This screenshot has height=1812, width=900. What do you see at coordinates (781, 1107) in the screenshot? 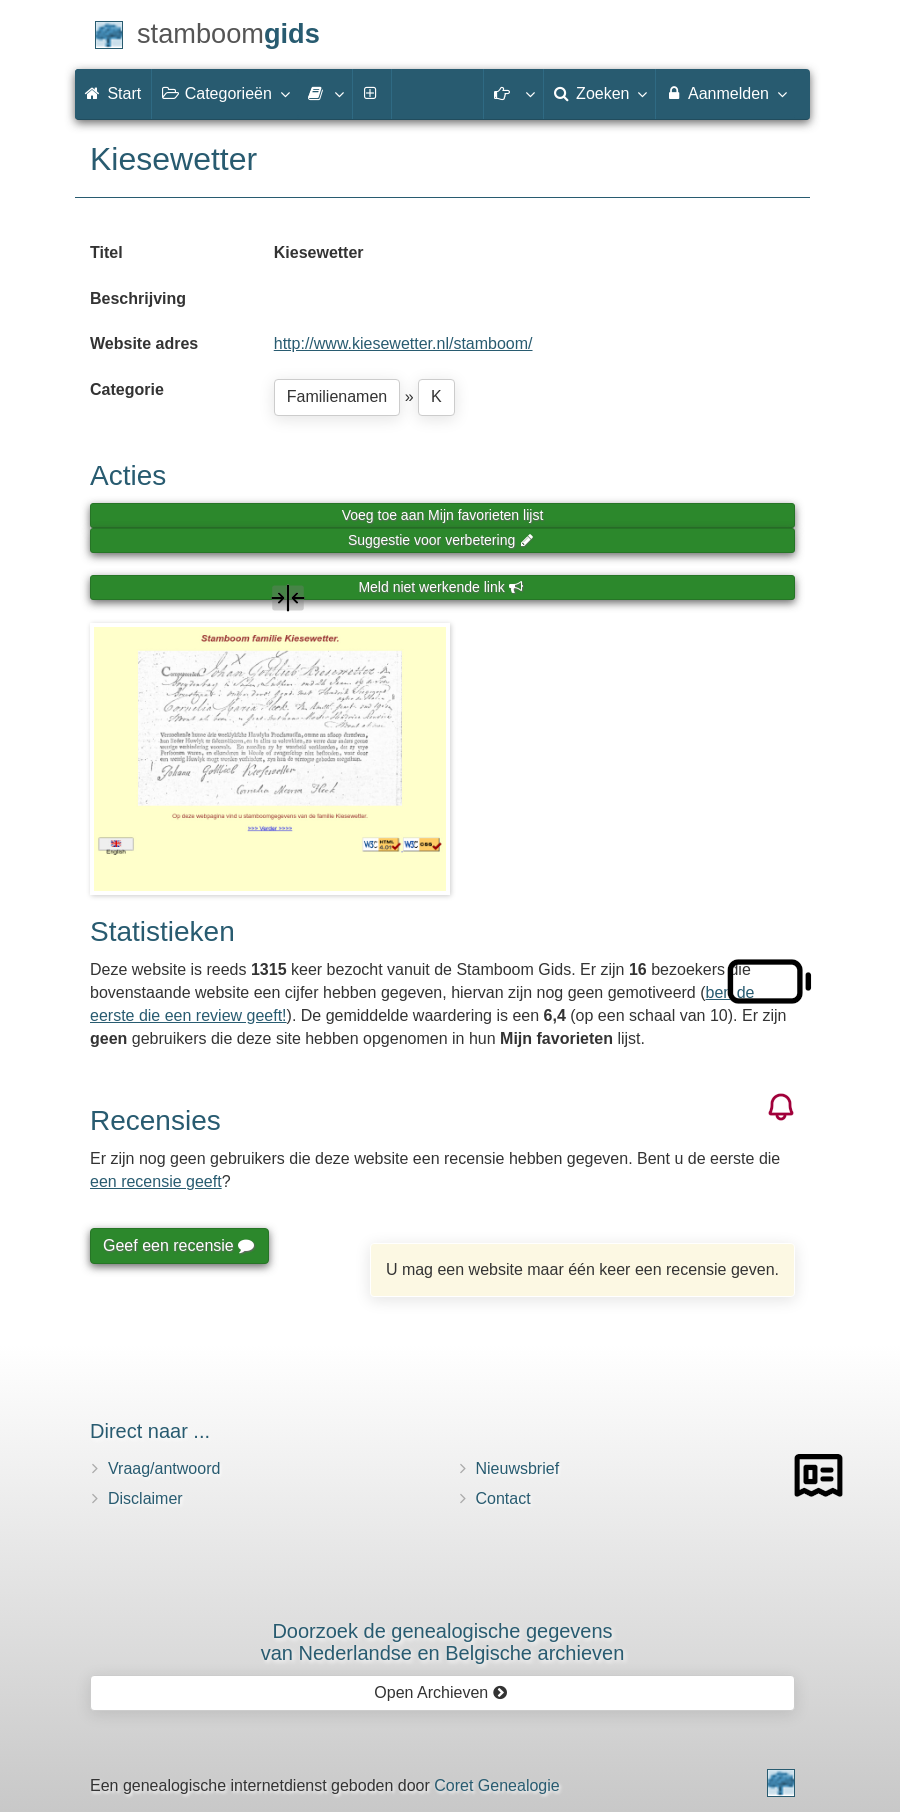
I see `view notifications` at bounding box center [781, 1107].